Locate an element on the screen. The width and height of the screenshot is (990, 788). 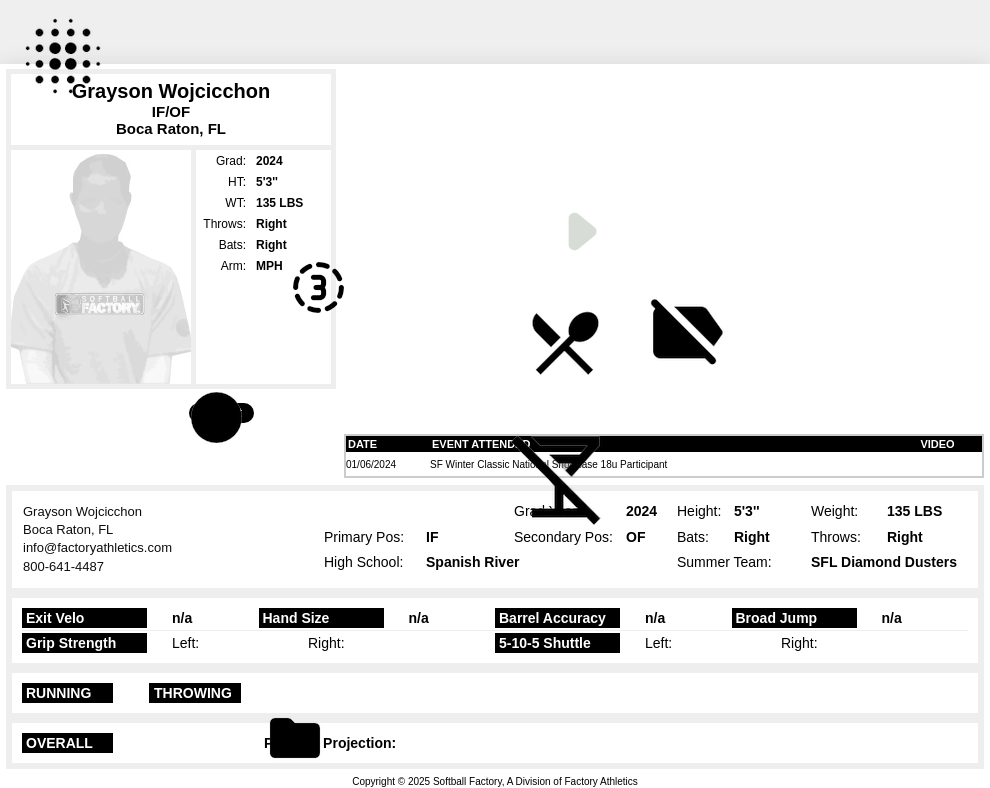
indicates a filled or selected state is located at coordinates (216, 417).